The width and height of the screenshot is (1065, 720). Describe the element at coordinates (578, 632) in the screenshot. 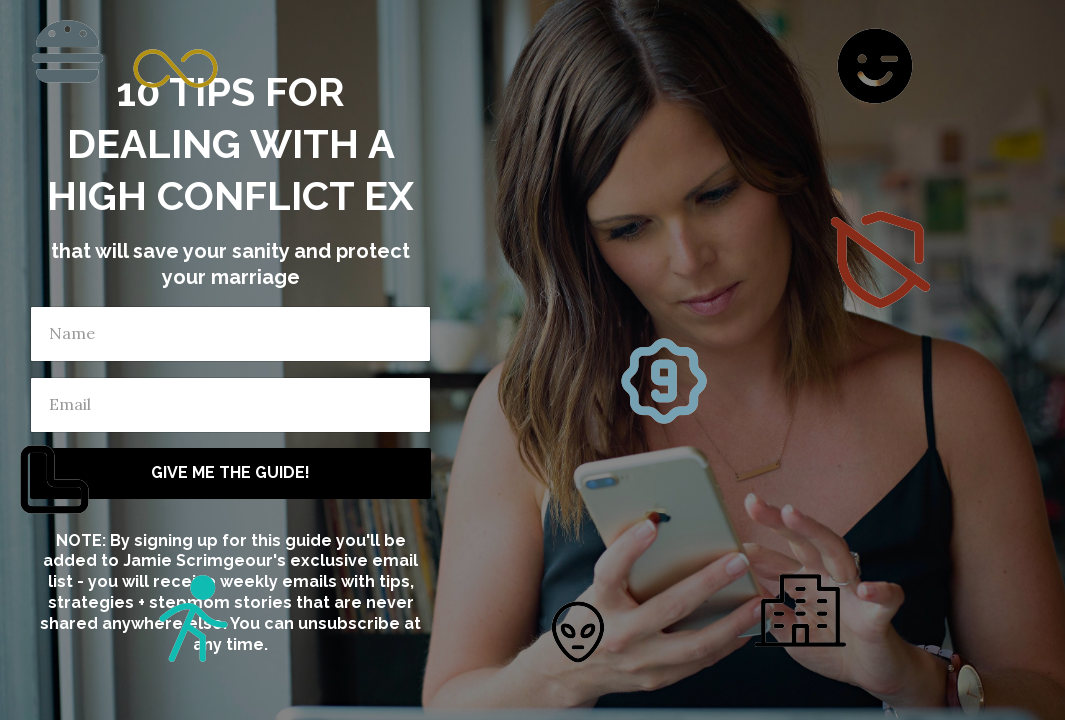

I see `indicates unknown or unidentified user` at that location.